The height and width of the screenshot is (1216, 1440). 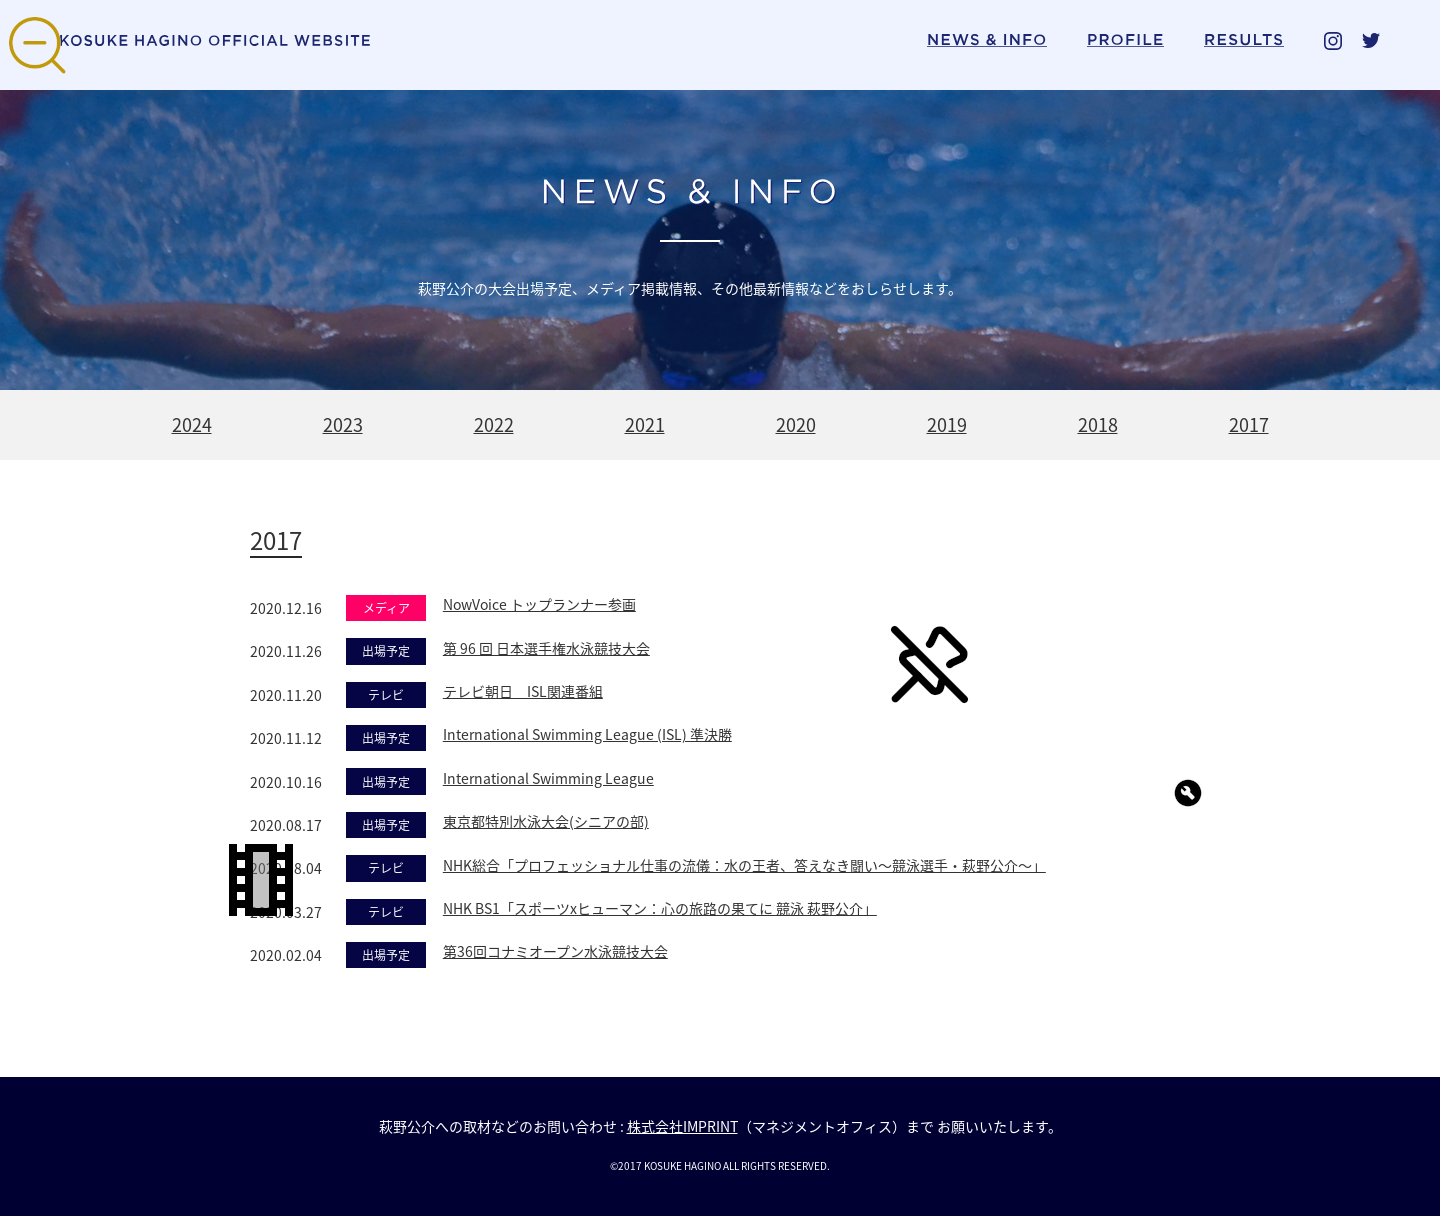 What do you see at coordinates (38, 46) in the screenshot?
I see `zoom out to see more content` at bounding box center [38, 46].